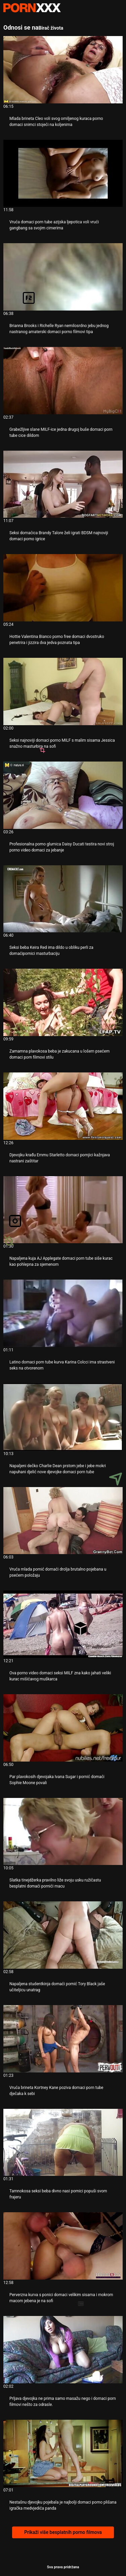 The width and height of the screenshot is (126, 2576). I want to click on crop an image or photo, so click(42, 750).